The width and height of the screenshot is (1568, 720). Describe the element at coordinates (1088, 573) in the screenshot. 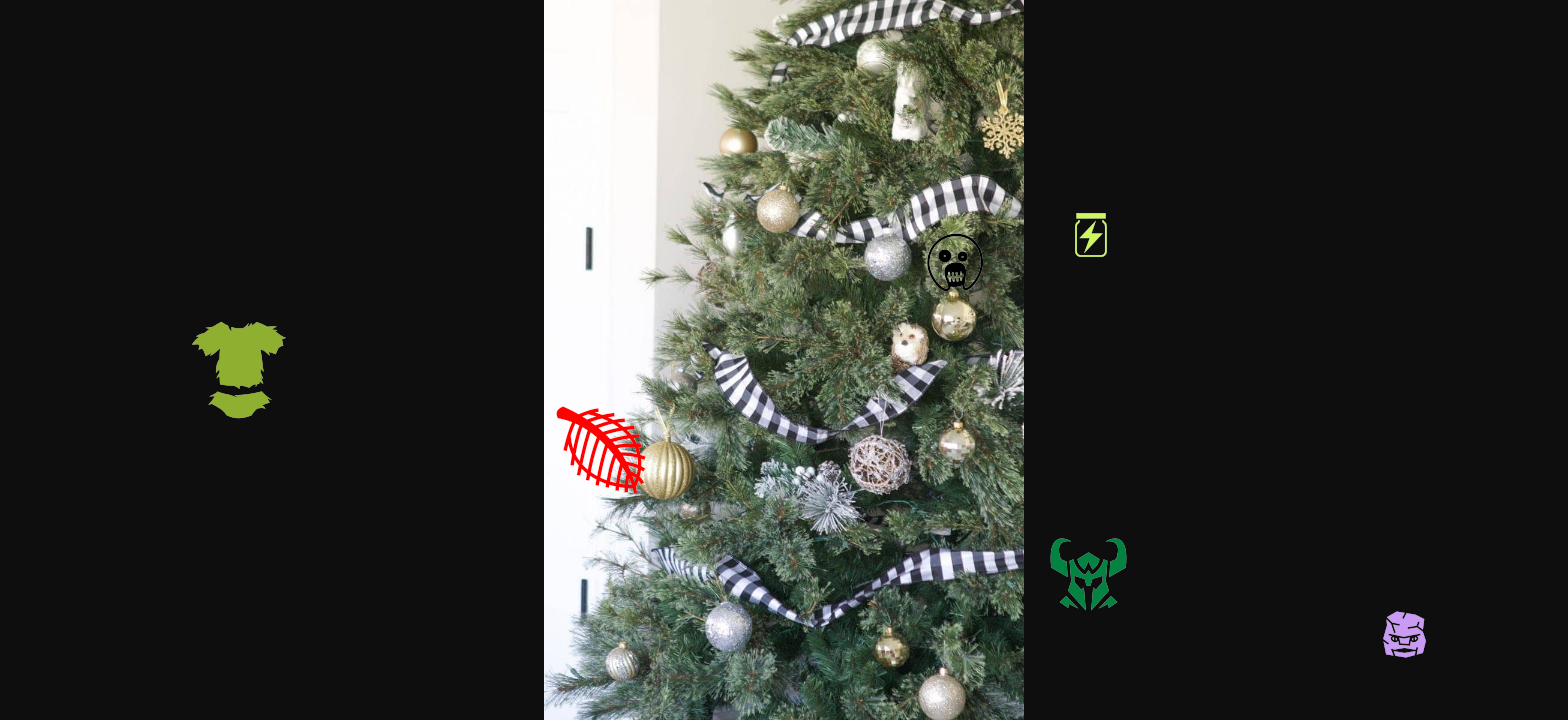

I see `select warrior or tank character class` at that location.